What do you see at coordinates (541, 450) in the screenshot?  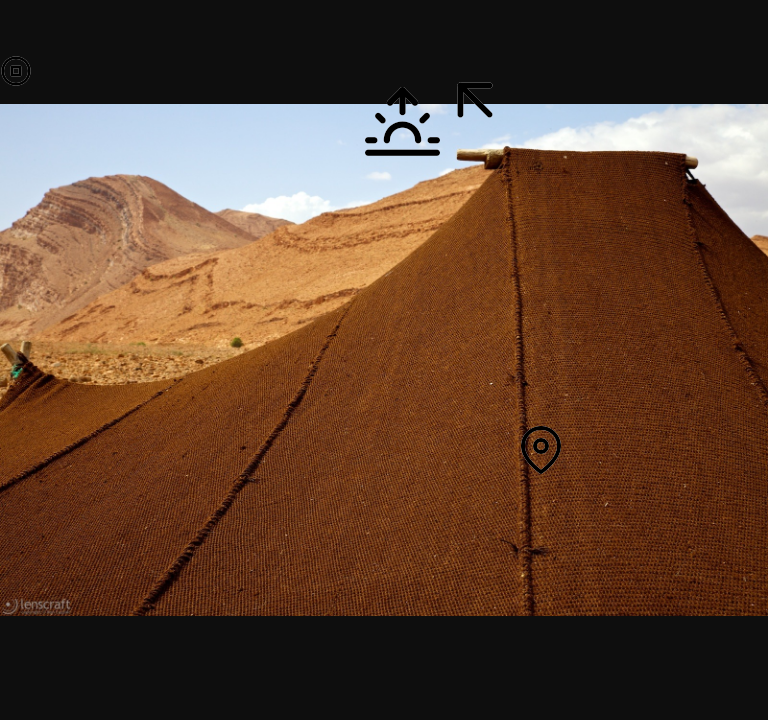 I see `view location on map` at bounding box center [541, 450].